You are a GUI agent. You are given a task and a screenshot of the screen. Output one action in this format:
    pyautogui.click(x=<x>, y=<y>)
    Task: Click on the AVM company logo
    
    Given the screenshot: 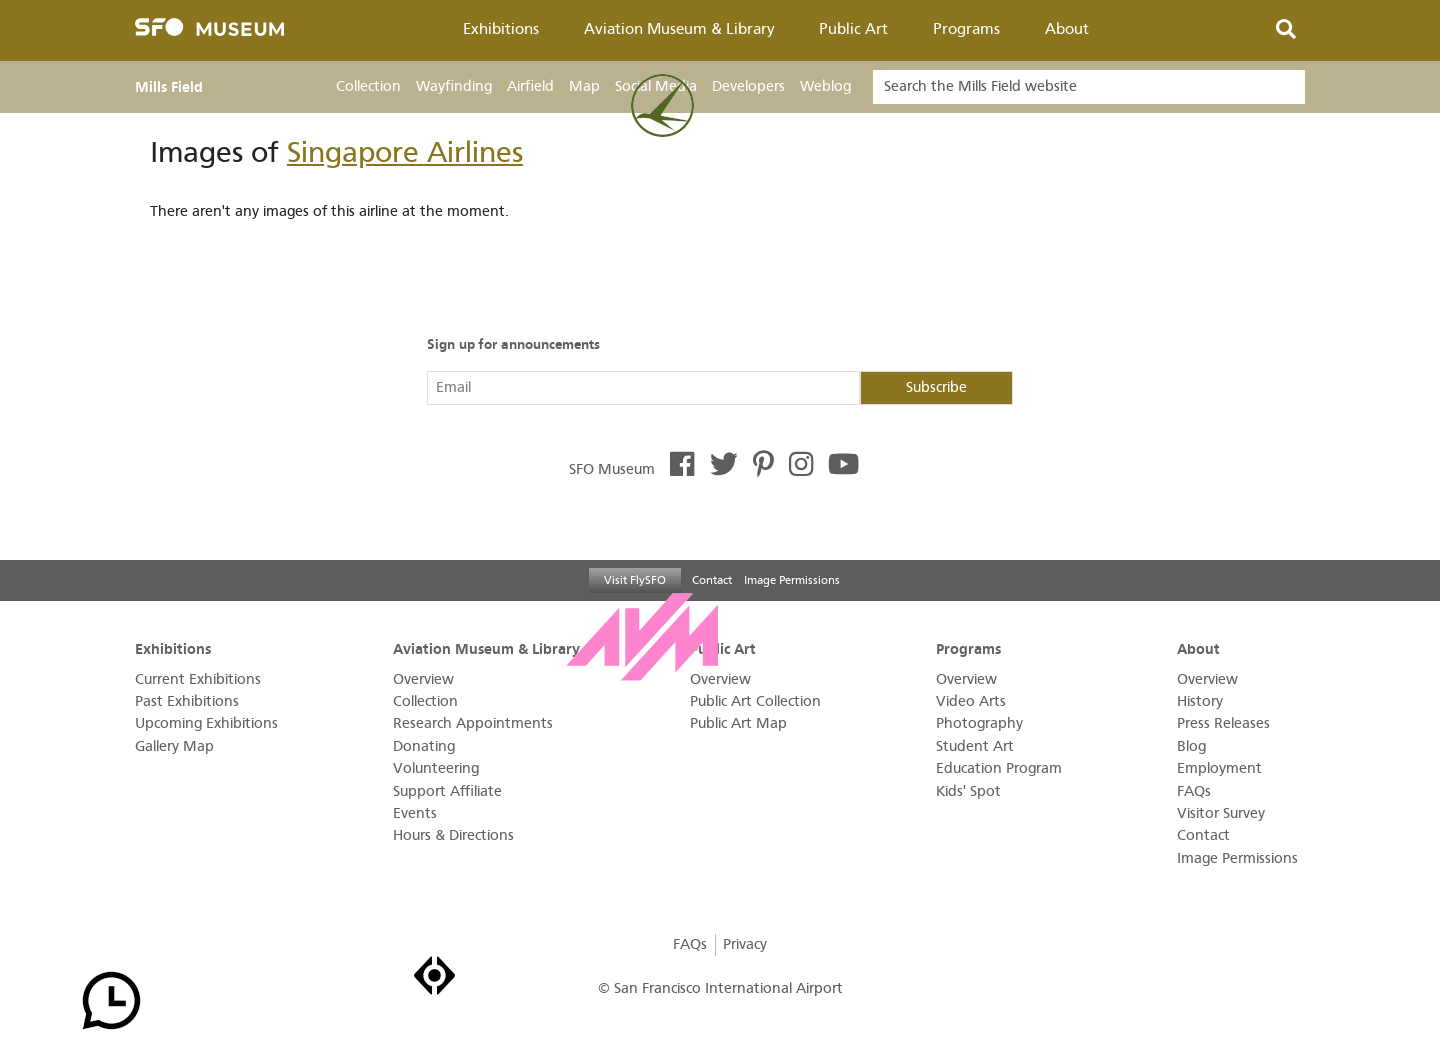 What is the action you would take?
    pyautogui.click(x=642, y=637)
    